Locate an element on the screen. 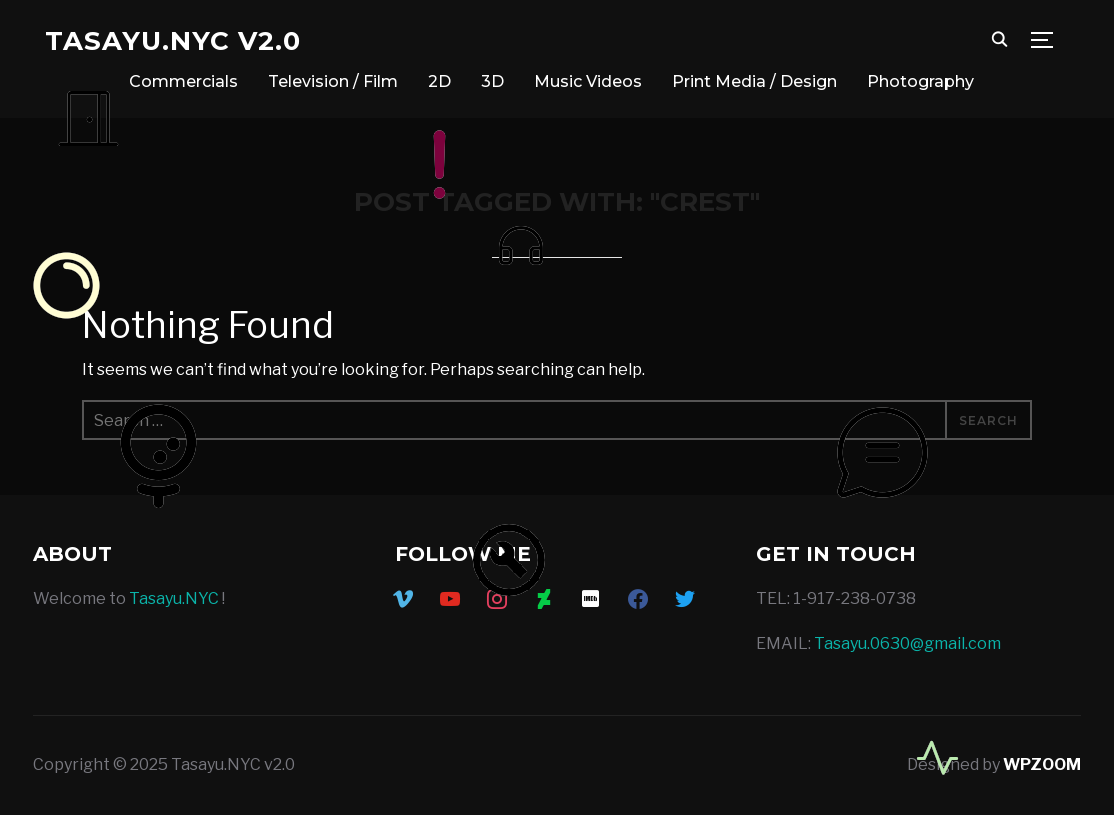 The image size is (1114, 815). open chat or messaging is located at coordinates (882, 452).